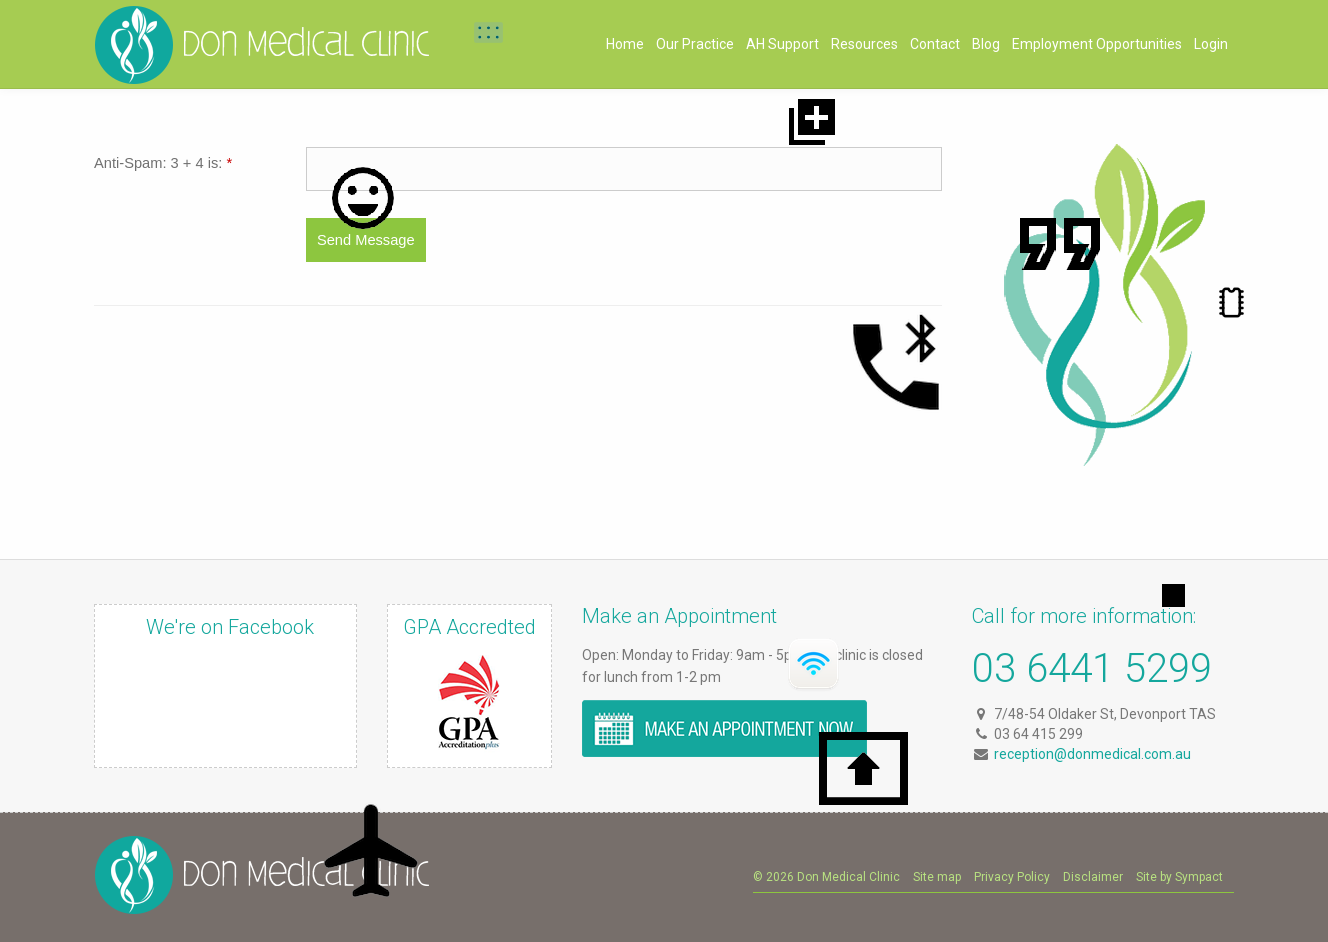 Image resolution: width=1328 pixels, height=942 pixels. Describe the element at coordinates (896, 367) in the screenshot. I see `indicates an active call using a bluetooth speaker` at that location.